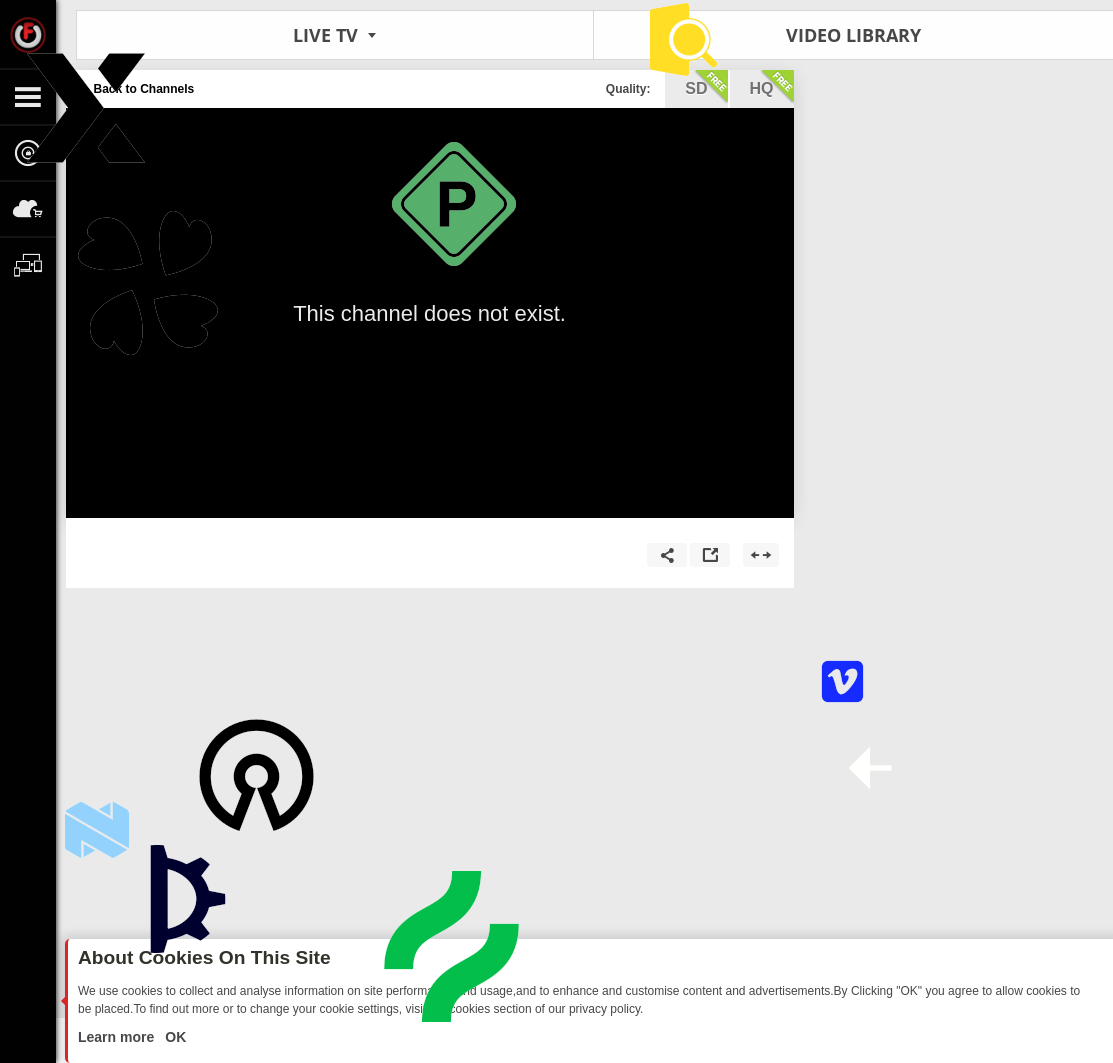 The image size is (1113, 1063). What do you see at coordinates (86, 108) in the screenshot?
I see `visit experts exchange website` at bounding box center [86, 108].